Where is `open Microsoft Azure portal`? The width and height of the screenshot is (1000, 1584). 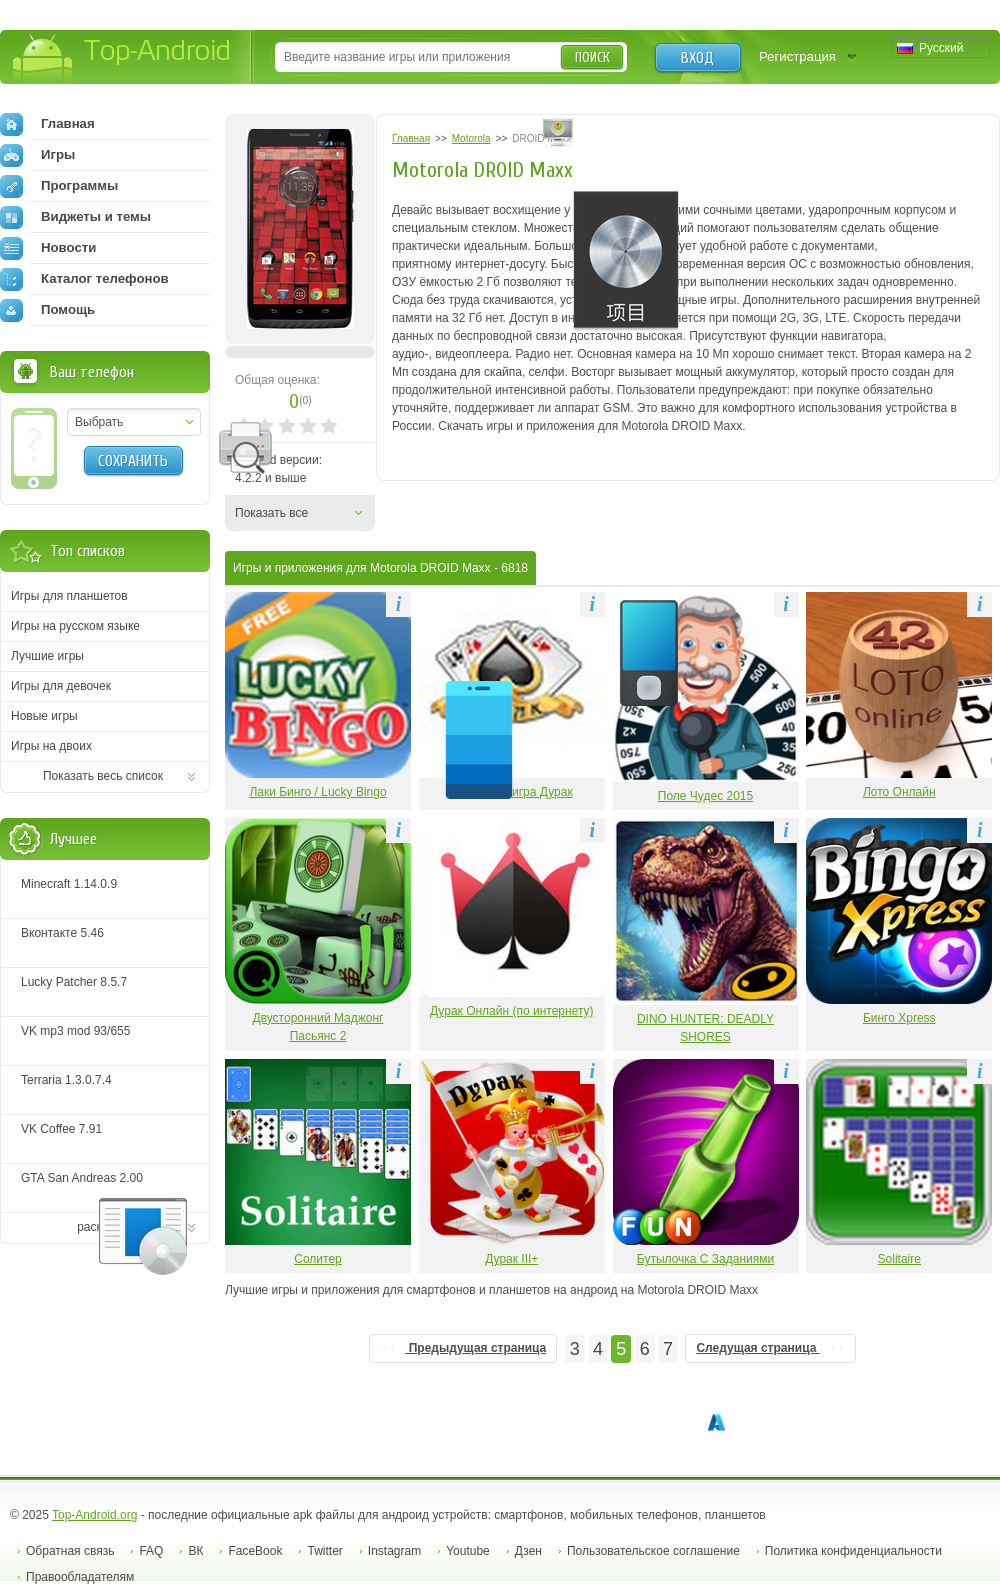
open Microsoft Azure portal is located at coordinates (716, 1422).